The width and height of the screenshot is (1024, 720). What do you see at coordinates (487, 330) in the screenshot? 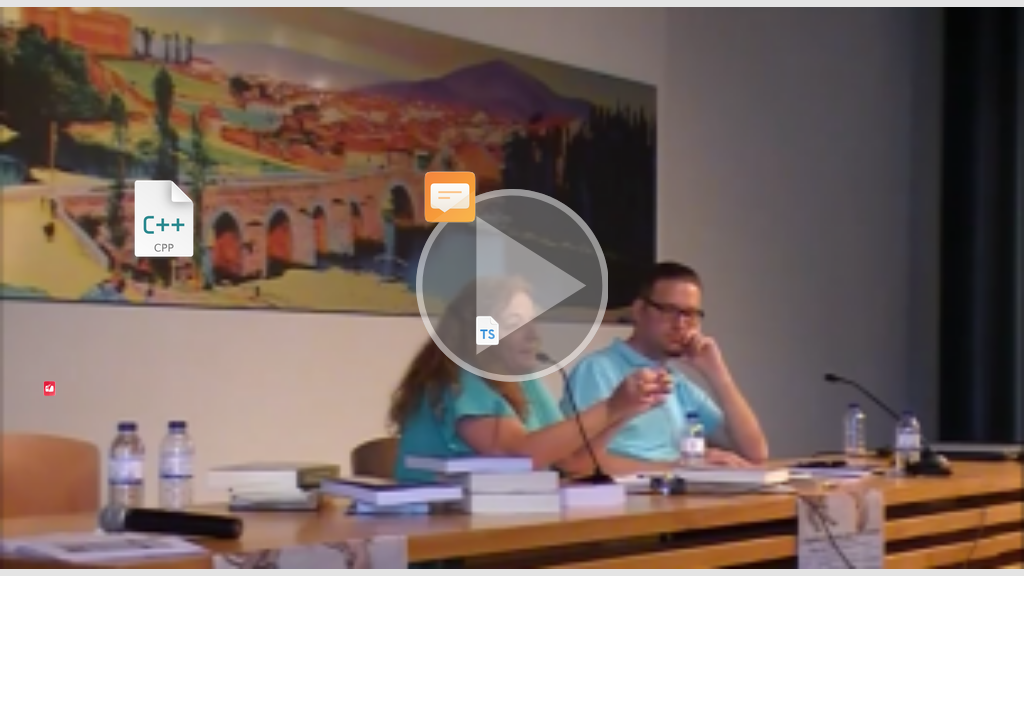
I see `a typescript source code file` at bounding box center [487, 330].